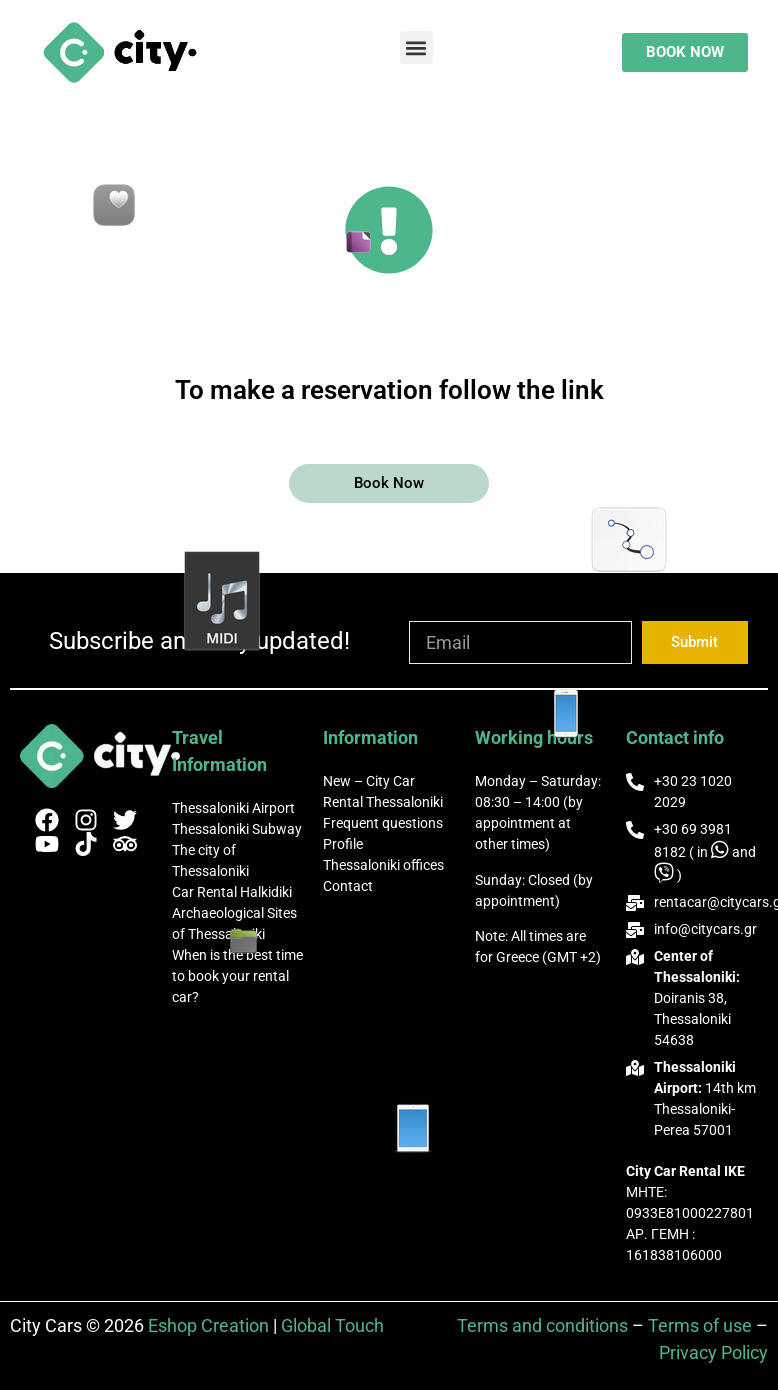 Image resolution: width=778 pixels, height=1390 pixels. Describe the element at coordinates (243, 940) in the screenshot. I see `indicates an open or expanded folder` at that location.